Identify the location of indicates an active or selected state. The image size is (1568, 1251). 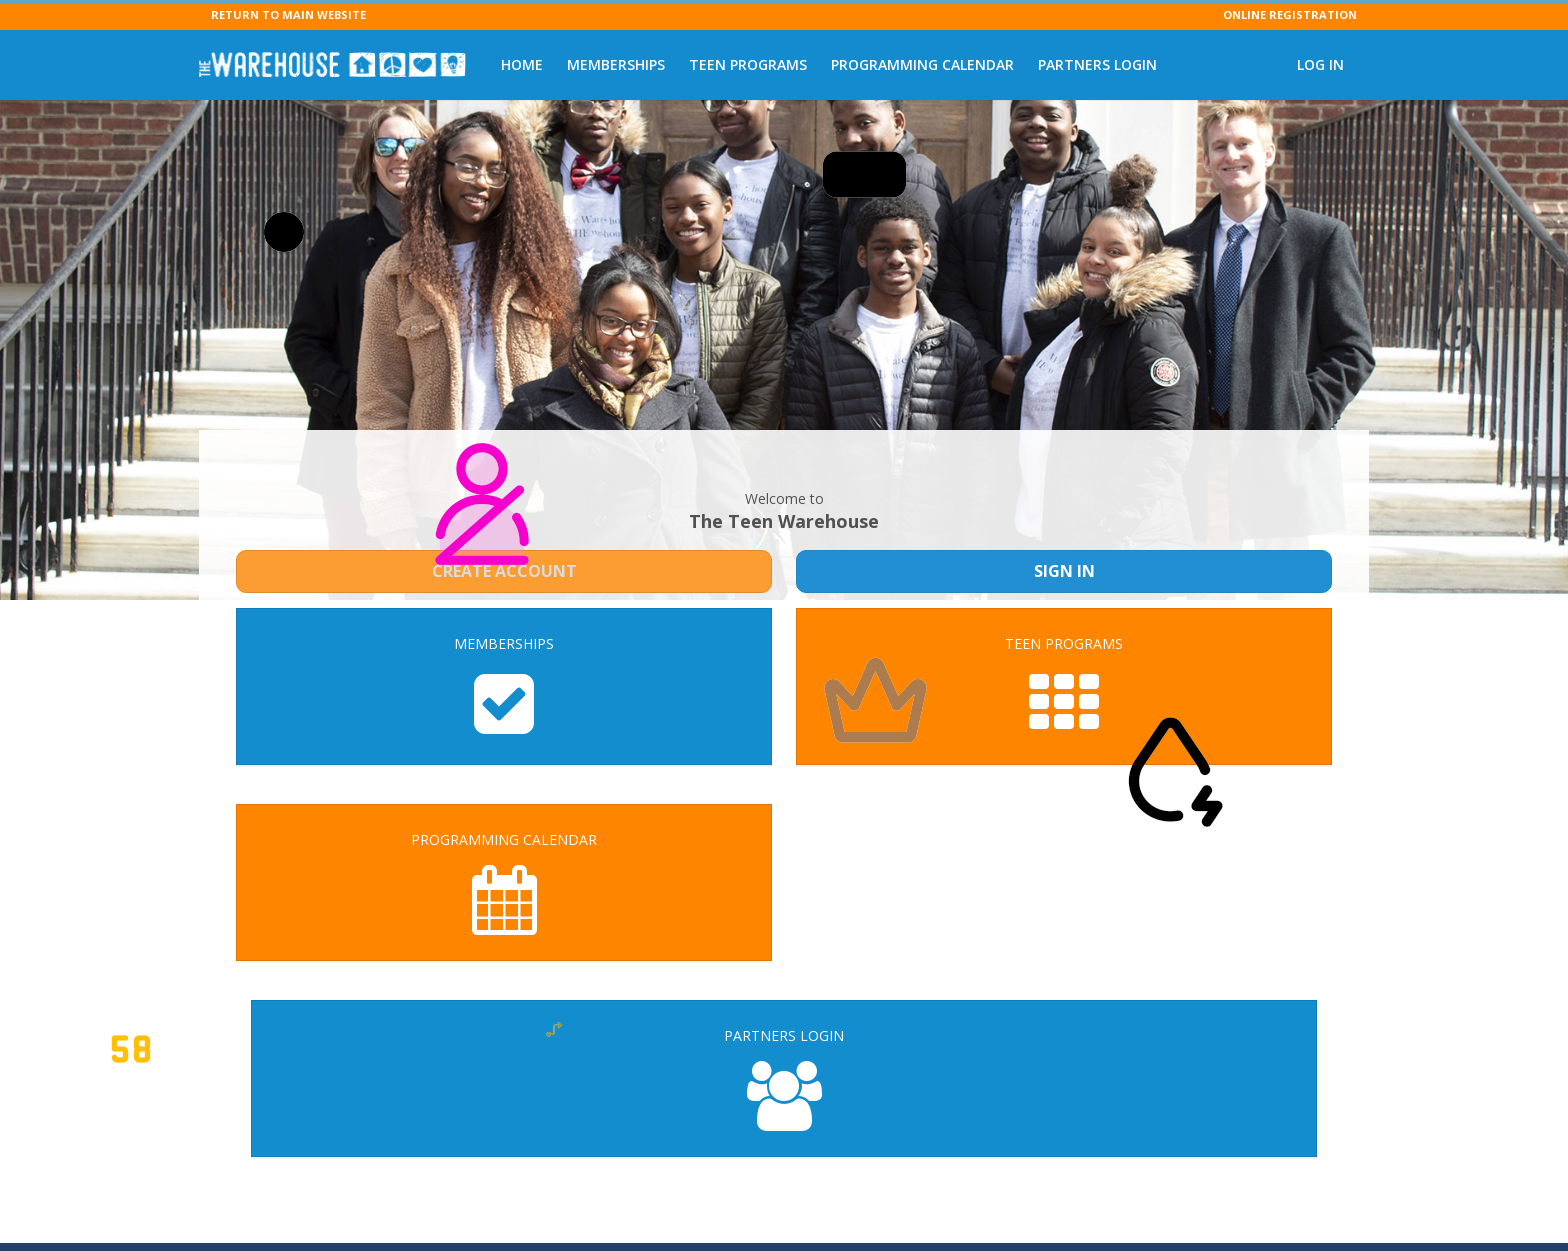
(284, 232).